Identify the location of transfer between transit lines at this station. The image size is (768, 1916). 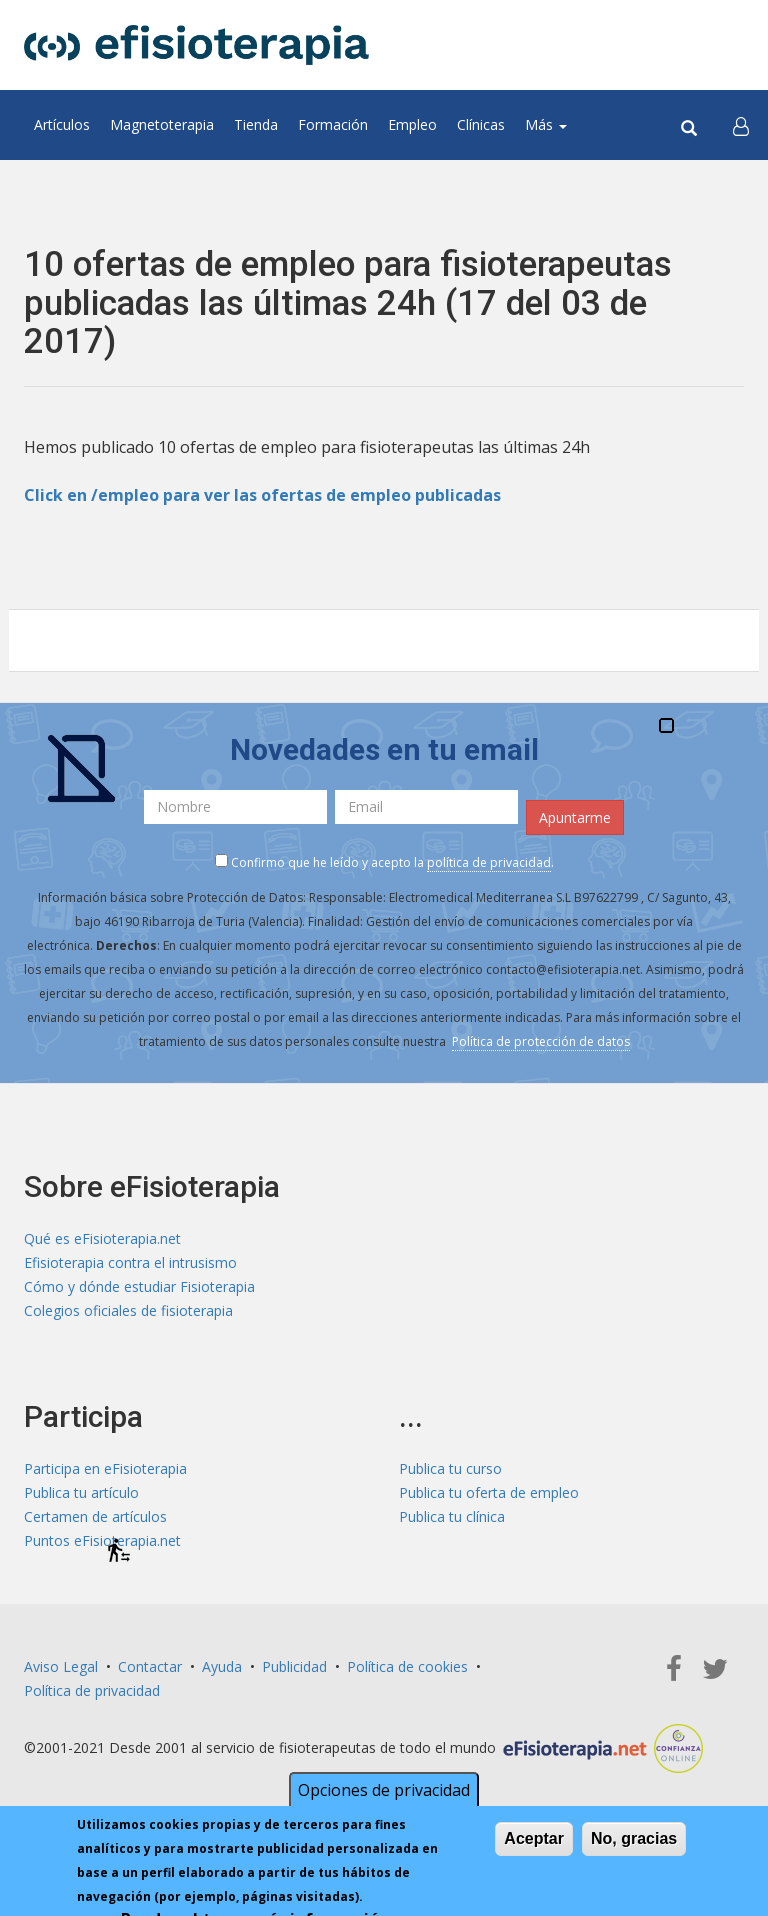
(119, 1550).